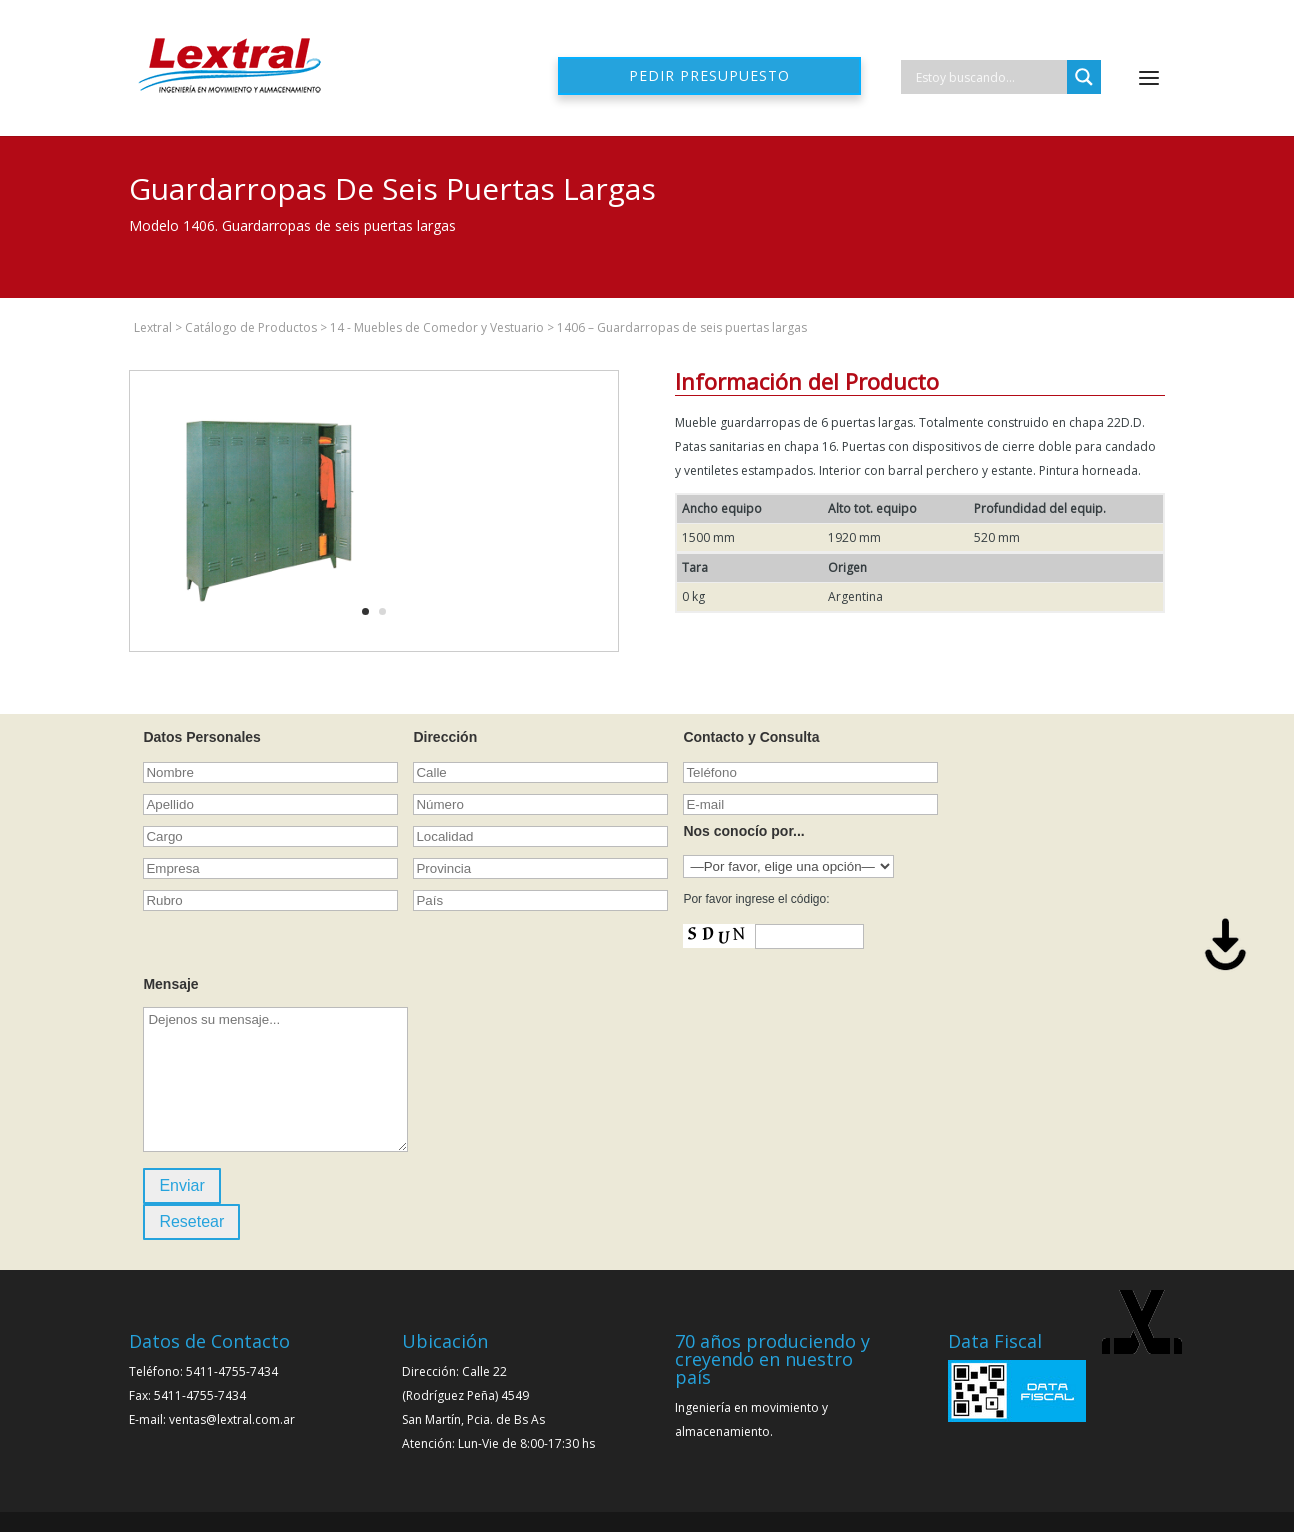 The image size is (1294, 1532). Describe the element at coordinates (1225, 942) in the screenshot. I see `download content to device` at that location.